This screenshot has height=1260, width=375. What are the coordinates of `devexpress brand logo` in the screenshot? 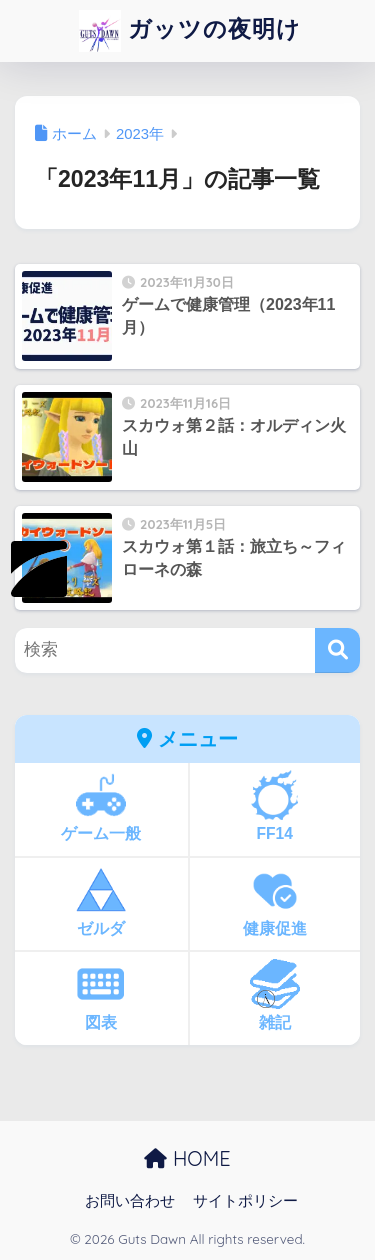 It's located at (39, 569).